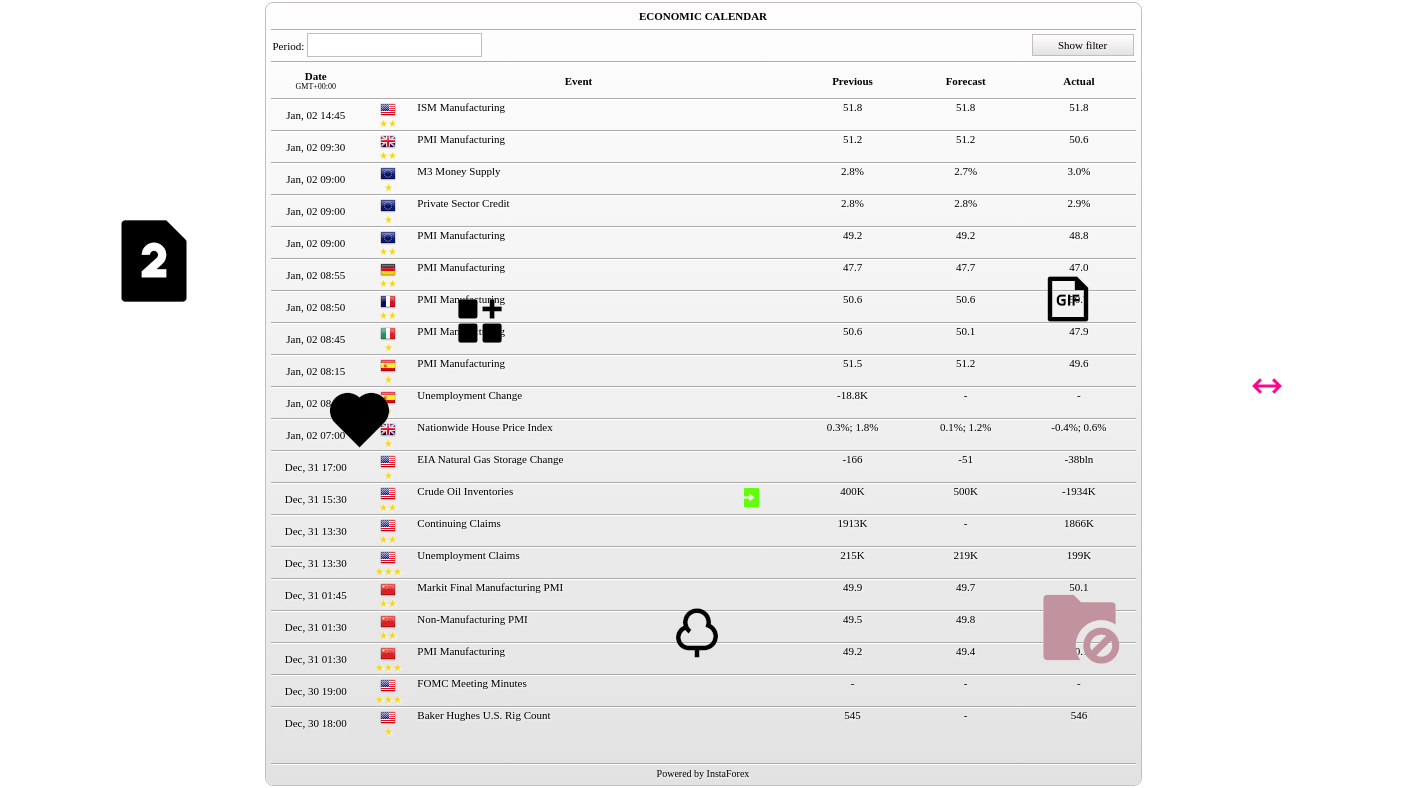 The height and width of the screenshot is (788, 1406). What do you see at coordinates (1068, 299) in the screenshot?
I see `attach a GIF file` at bounding box center [1068, 299].